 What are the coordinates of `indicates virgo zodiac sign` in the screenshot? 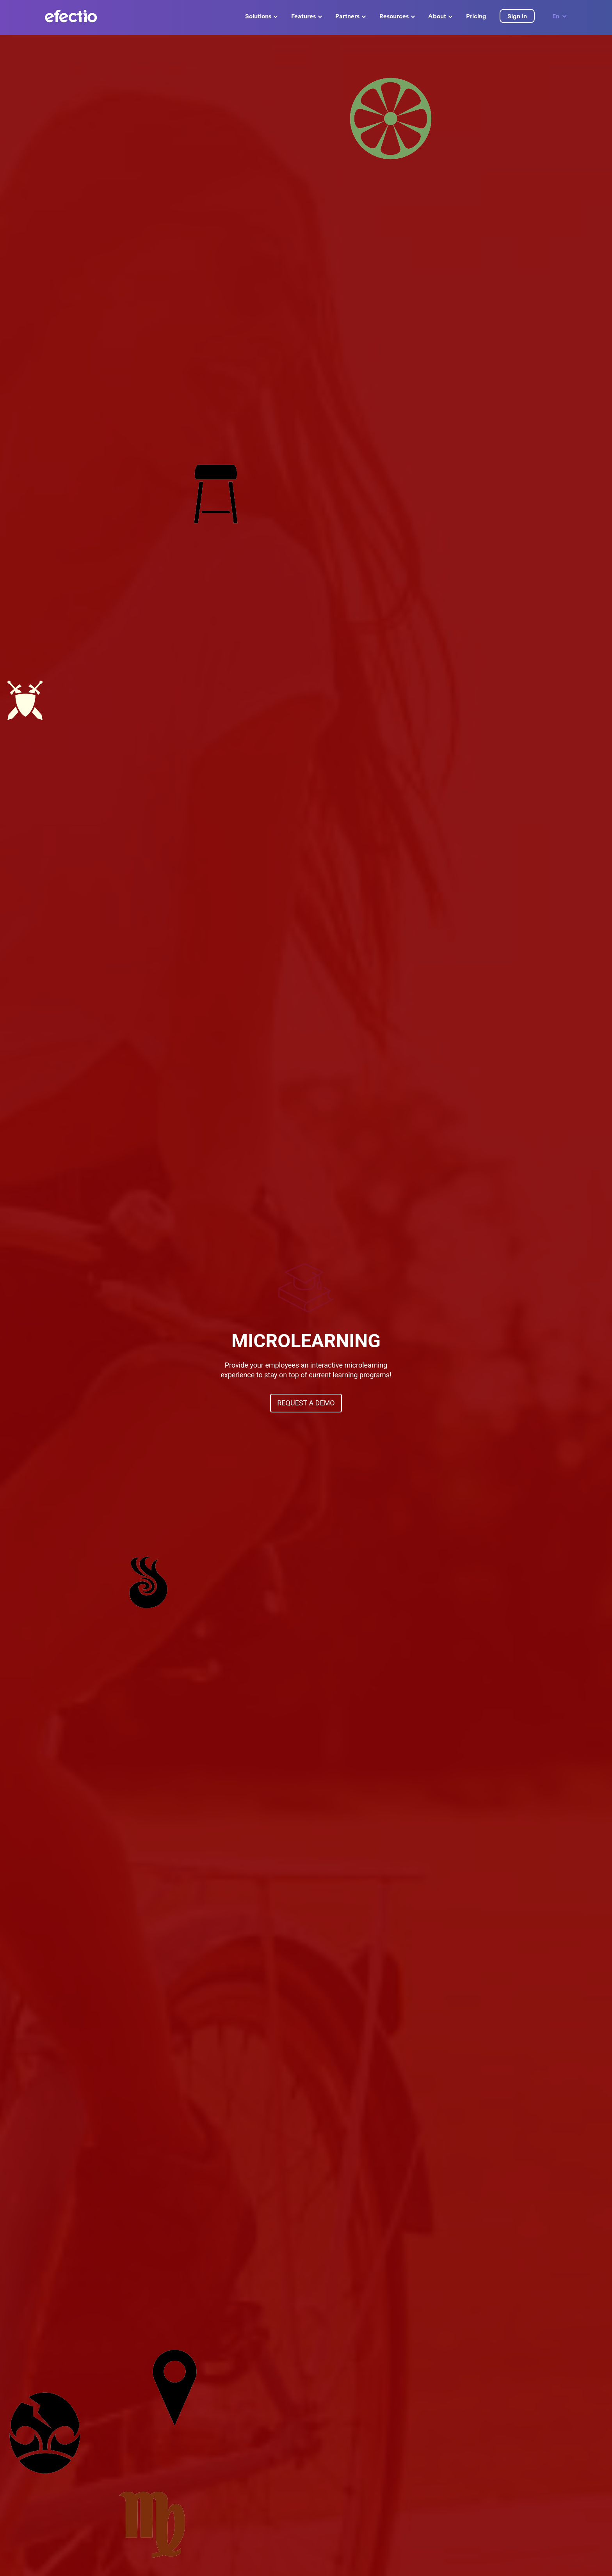 It's located at (152, 2525).